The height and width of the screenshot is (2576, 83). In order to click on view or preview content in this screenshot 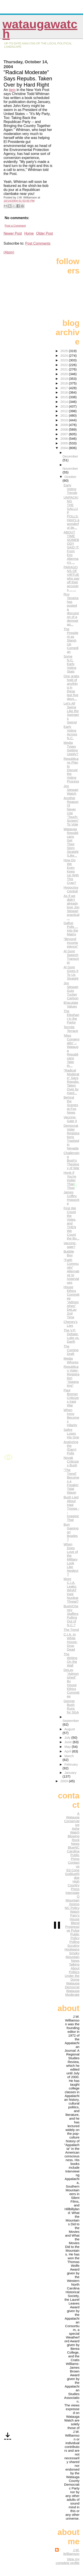, I will do `click(8, 1457)`.